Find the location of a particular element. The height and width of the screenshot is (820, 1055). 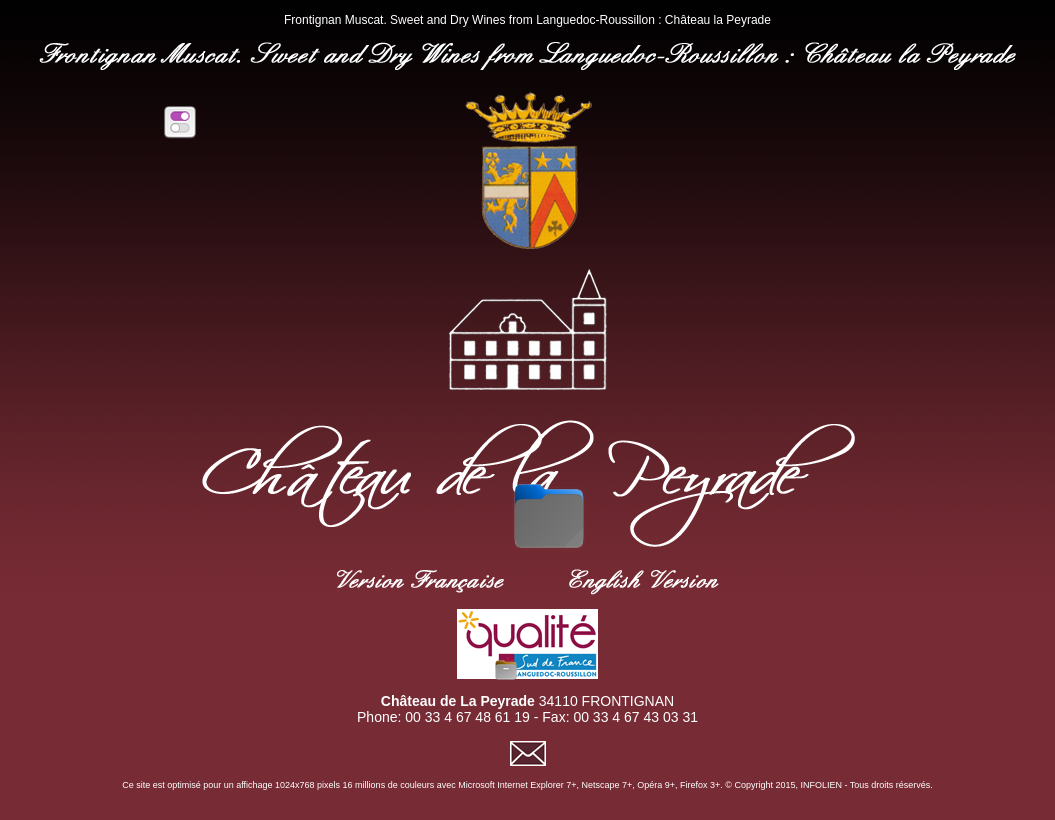

open the file manager application is located at coordinates (506, 670).